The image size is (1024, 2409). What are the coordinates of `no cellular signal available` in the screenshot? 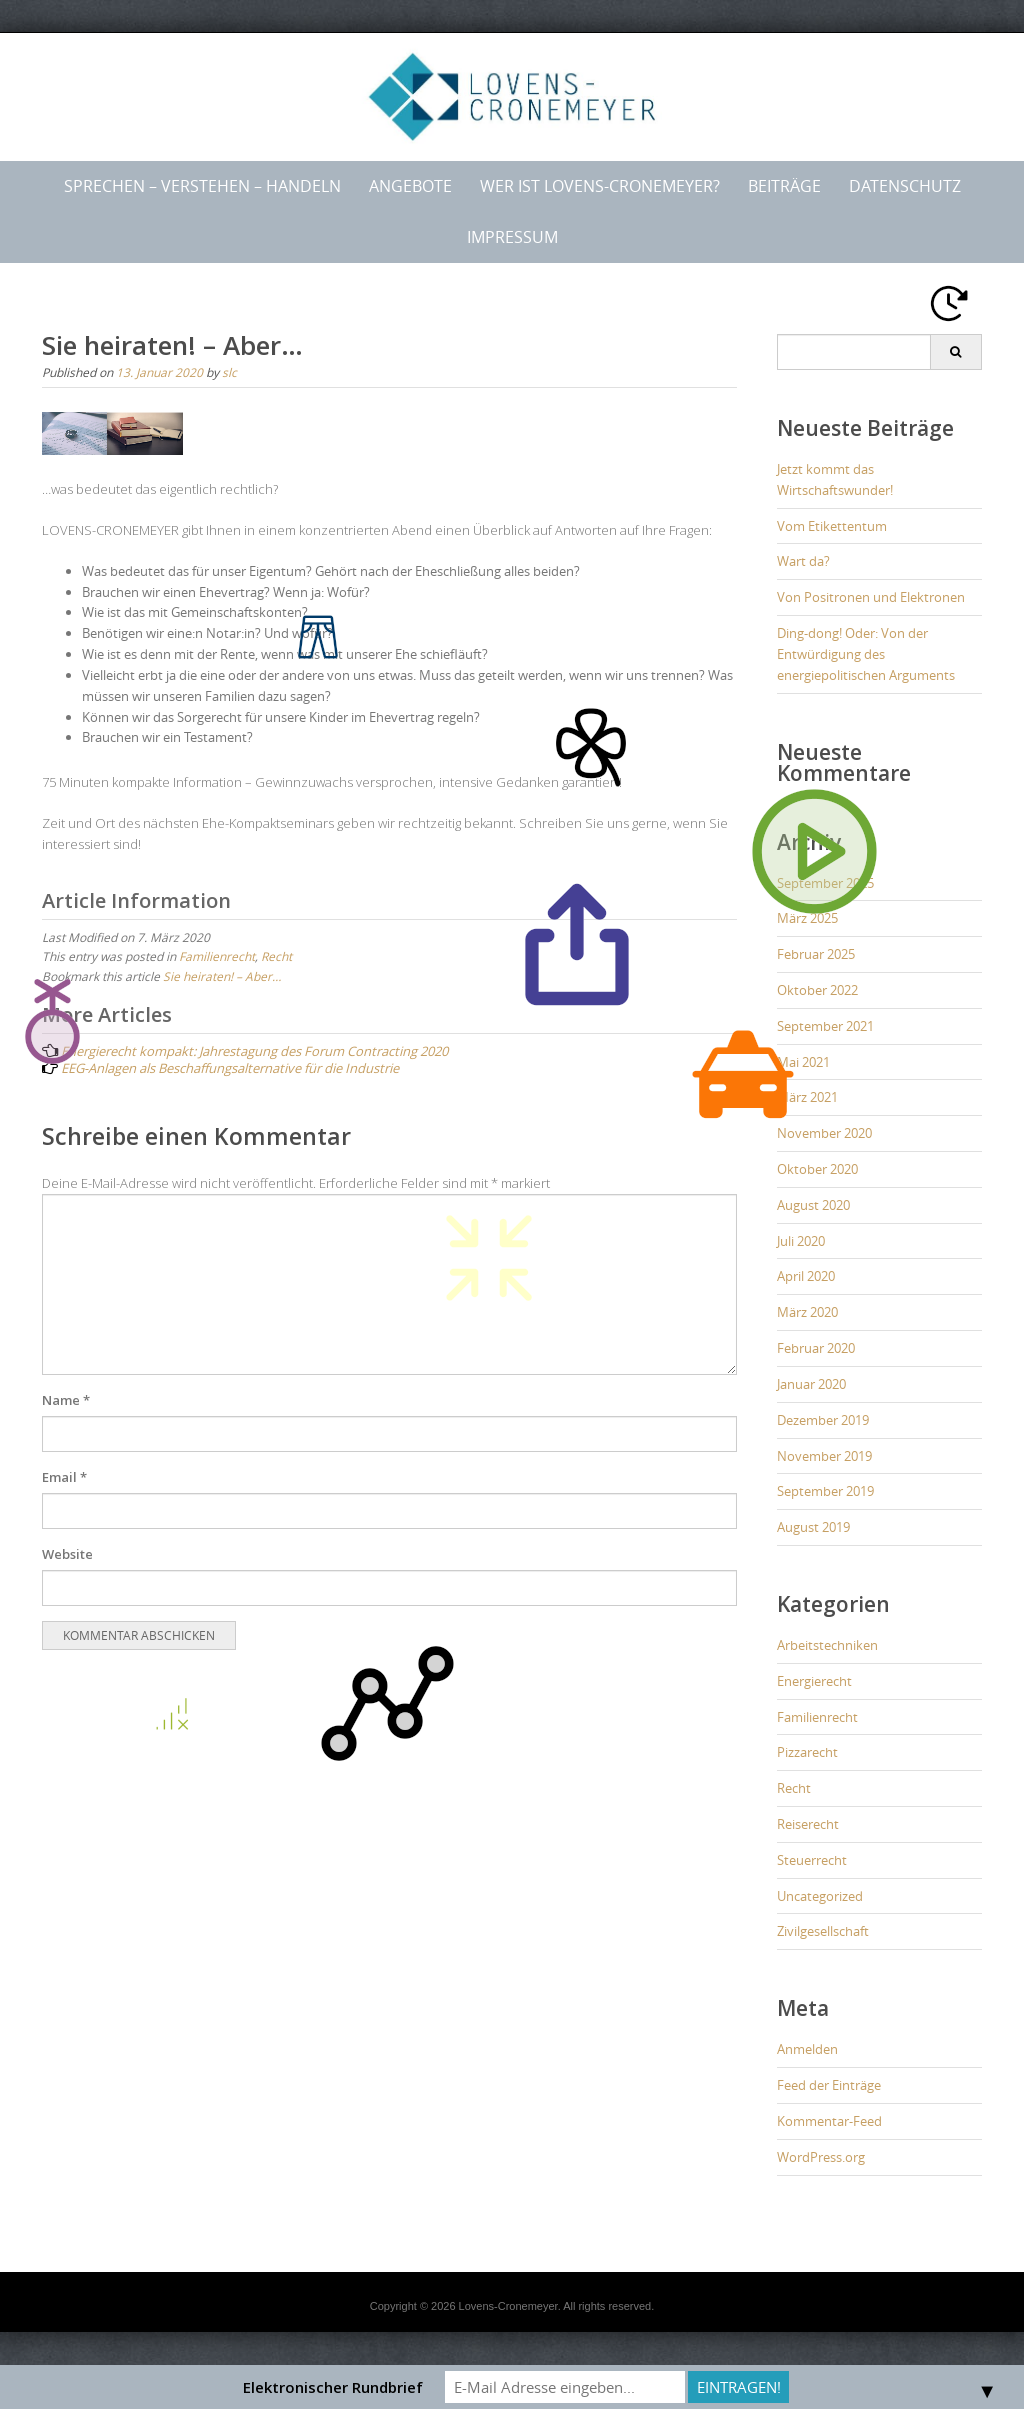 It's located at (173, 1716).